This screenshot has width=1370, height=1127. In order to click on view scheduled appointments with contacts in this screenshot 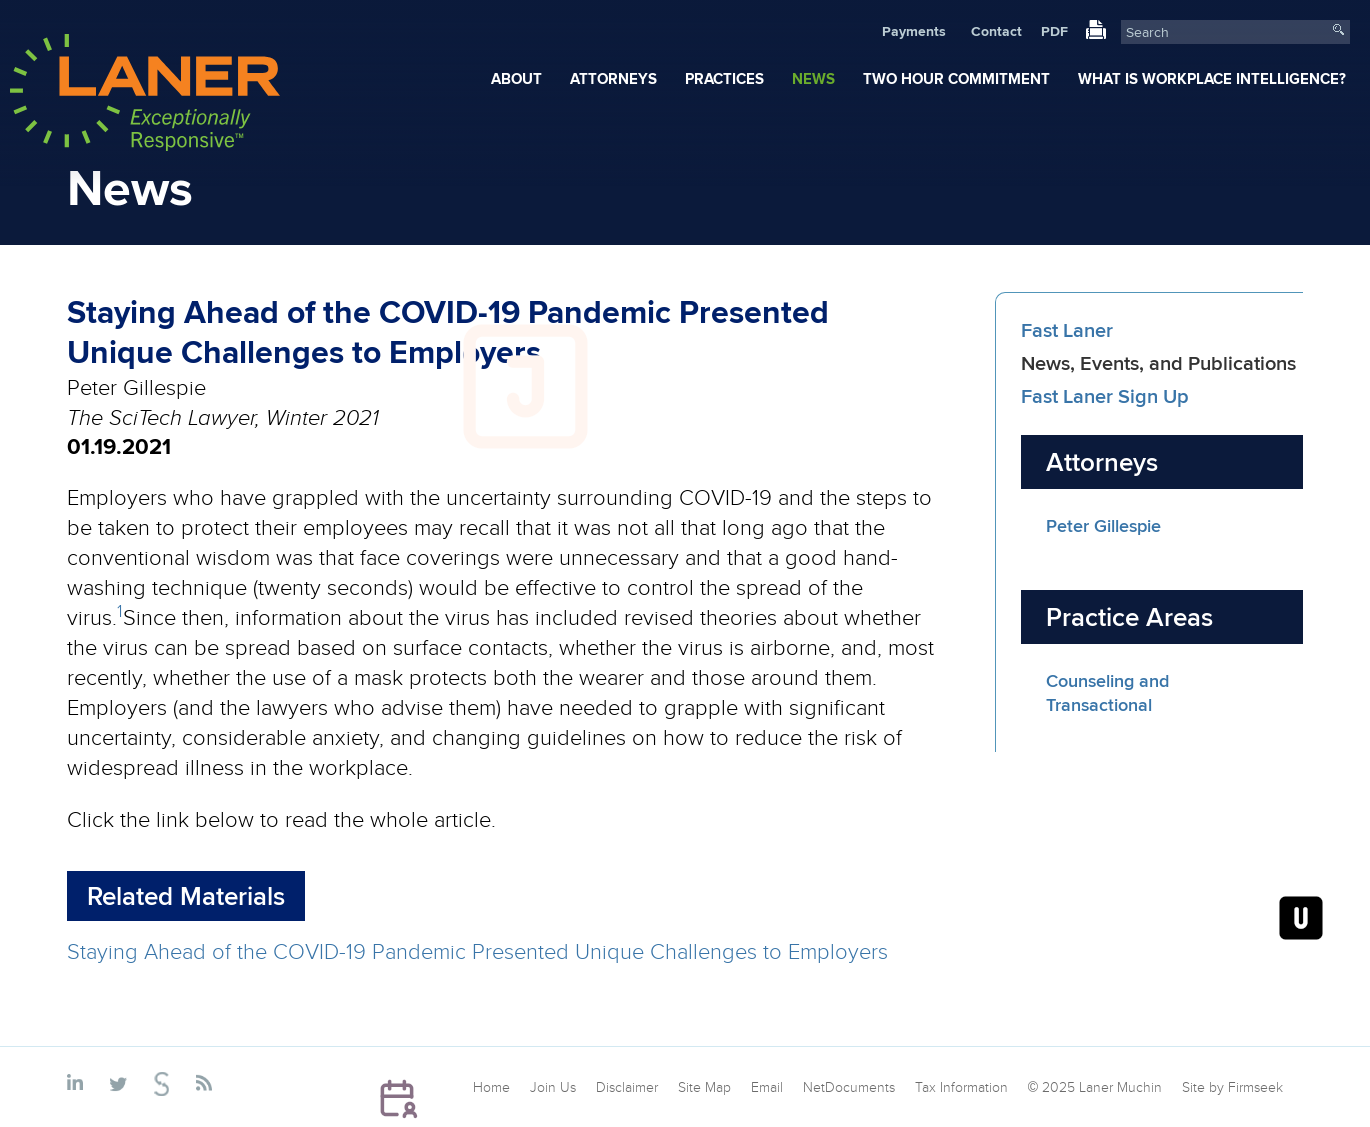, I will do `click(397, 1098)`.